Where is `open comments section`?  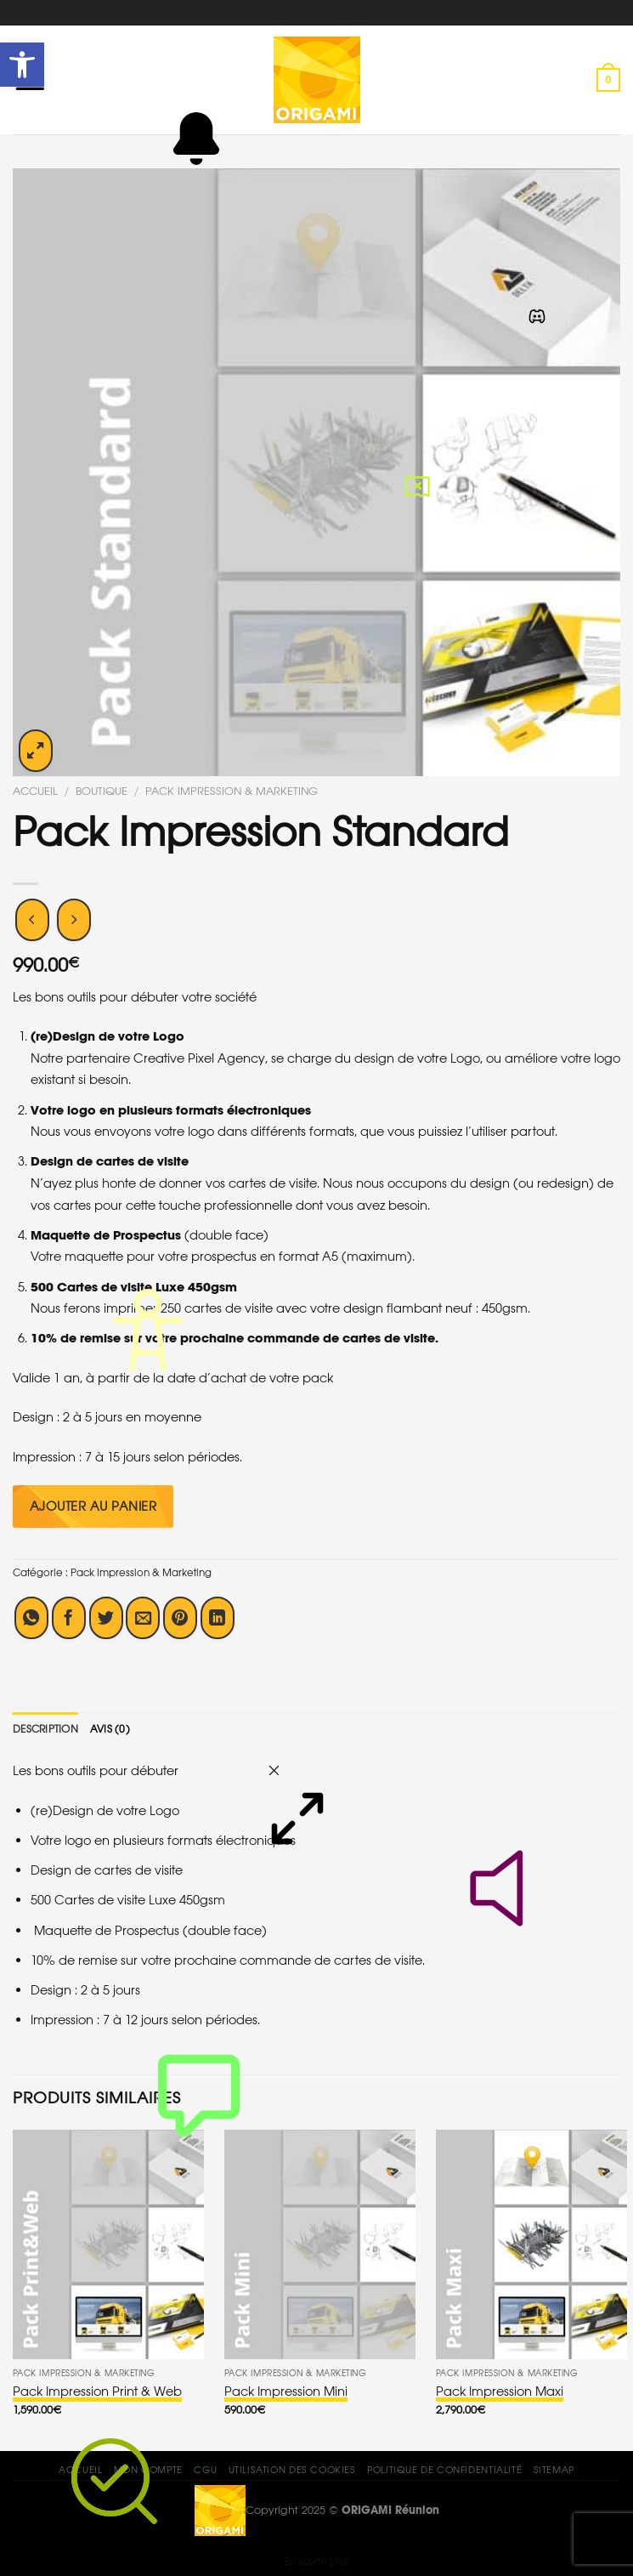
open comments section is located at coordinates (199, 2096).